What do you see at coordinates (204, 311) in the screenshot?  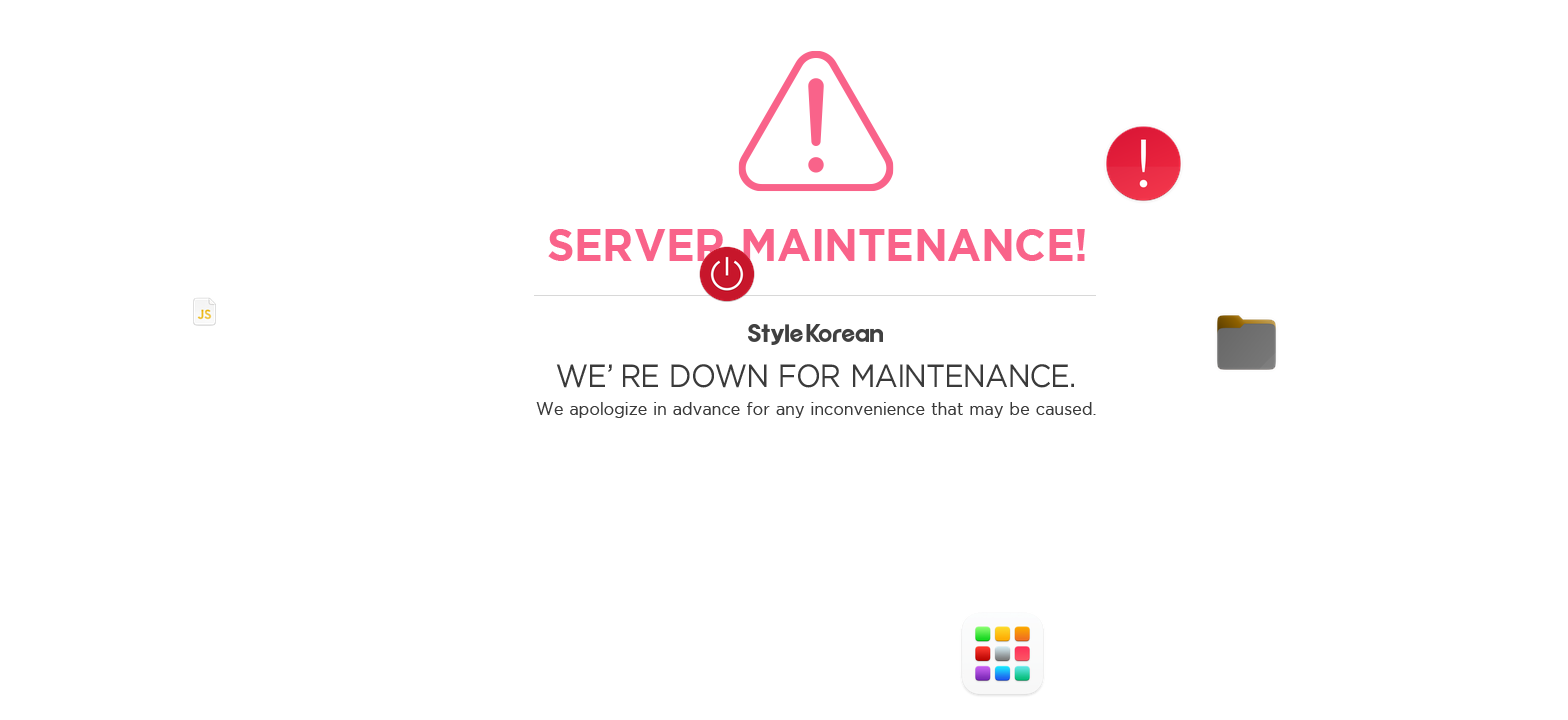 I see `a javascript file in your file system` at bounding box center [204, 311].